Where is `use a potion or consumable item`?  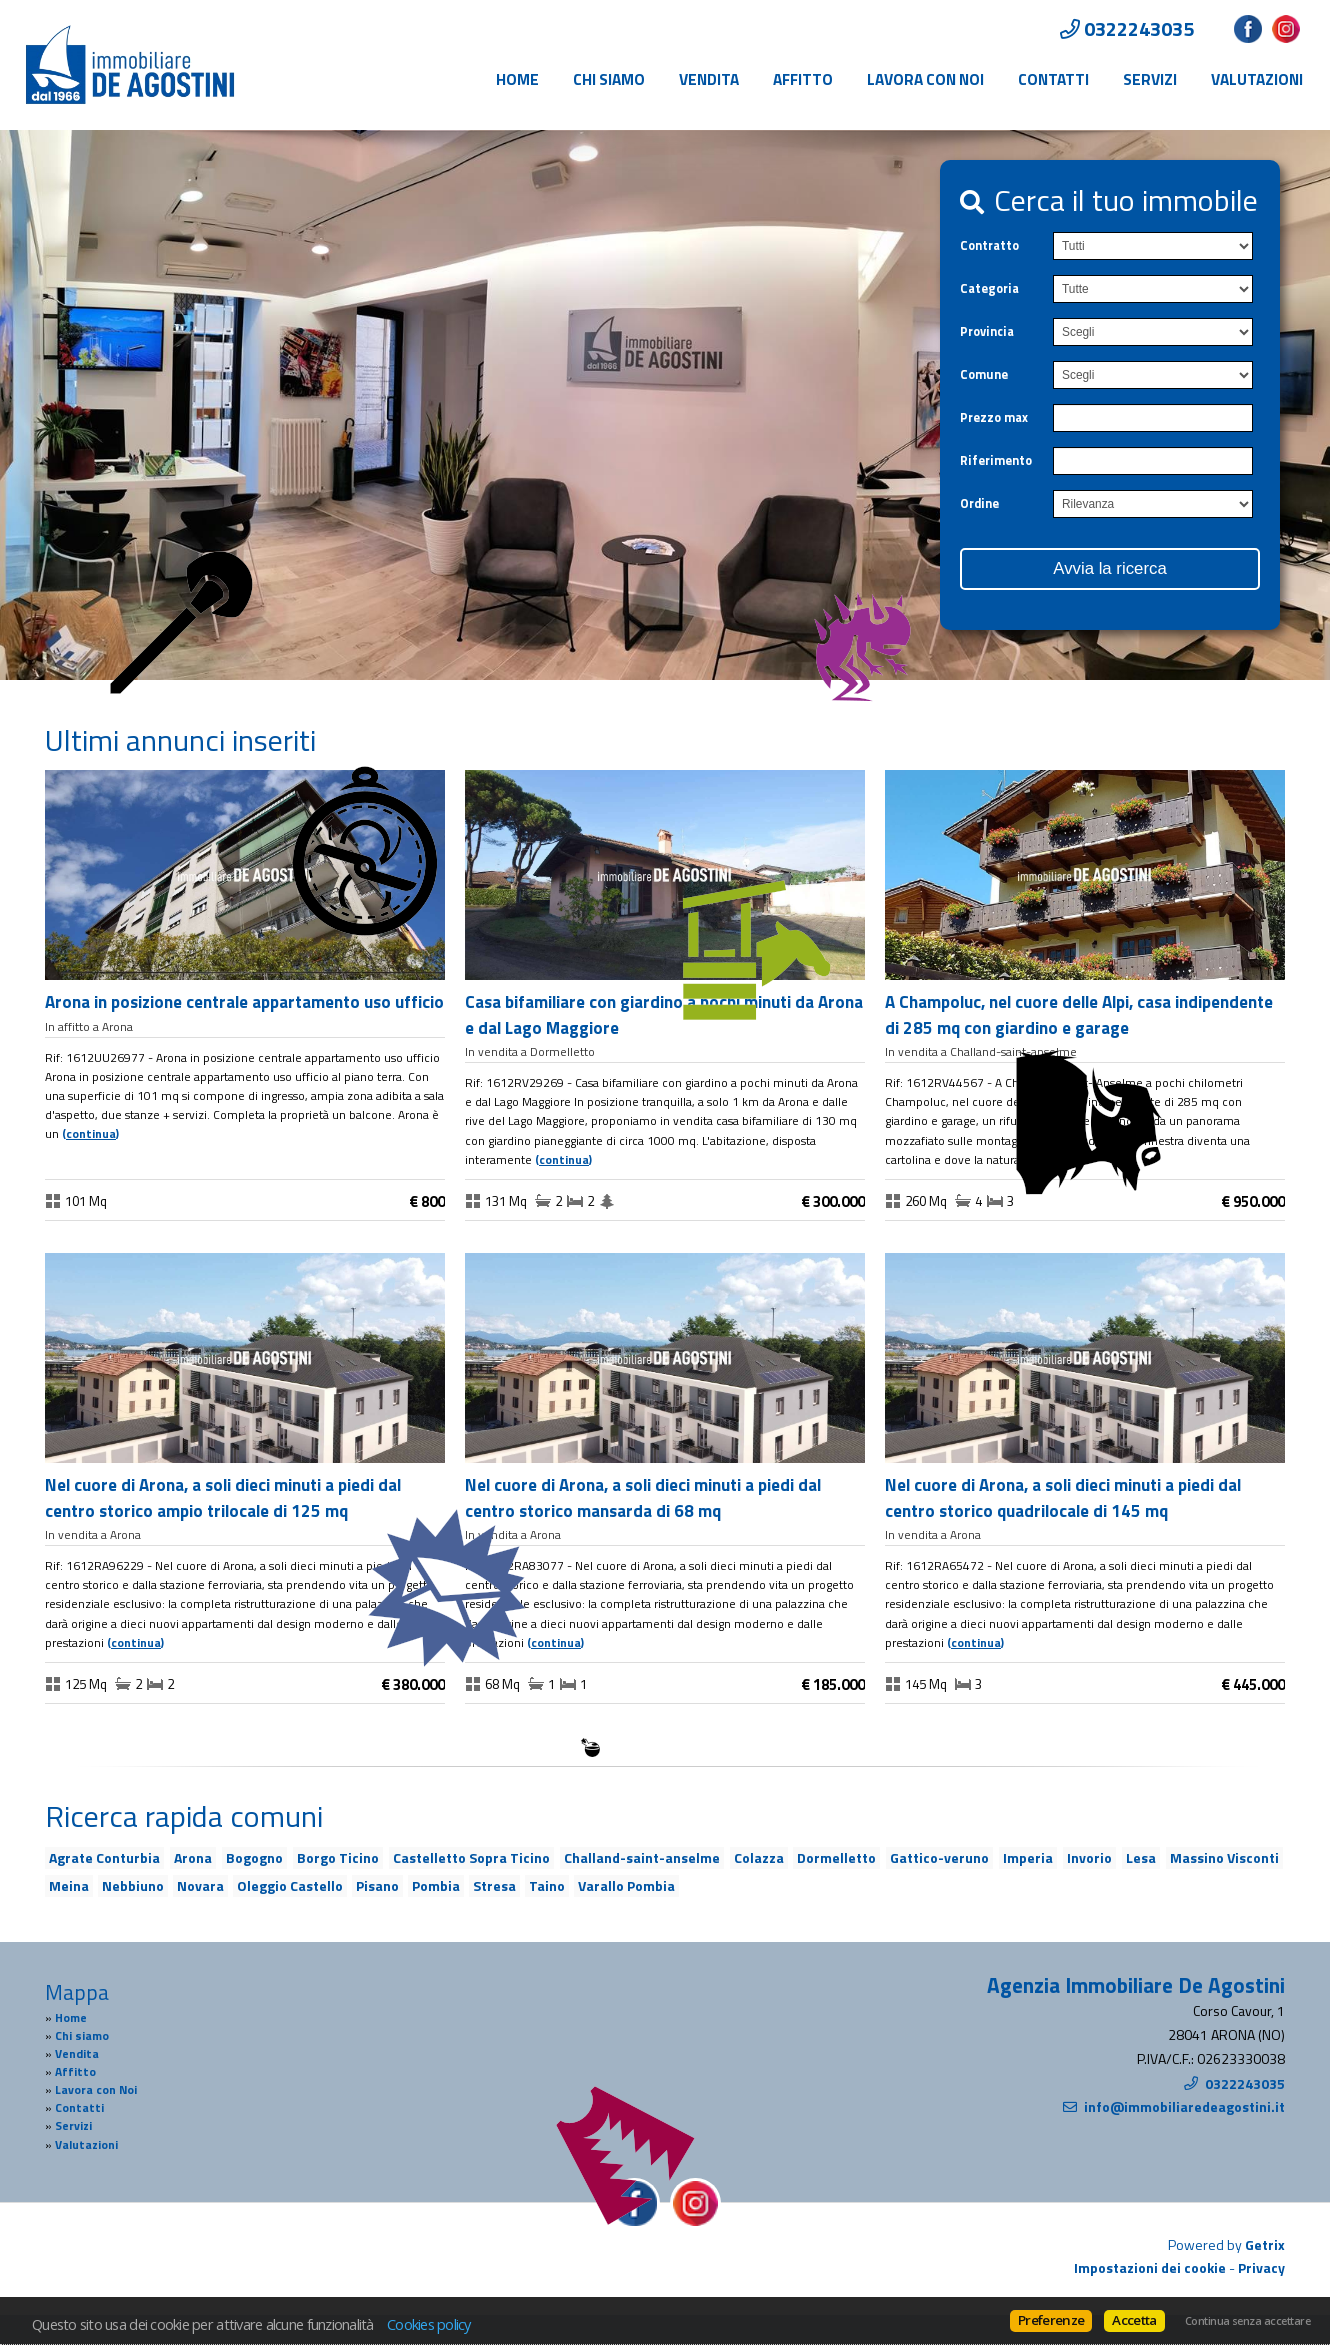 use a potion or consumable item is located at coordinates (590, 1747).